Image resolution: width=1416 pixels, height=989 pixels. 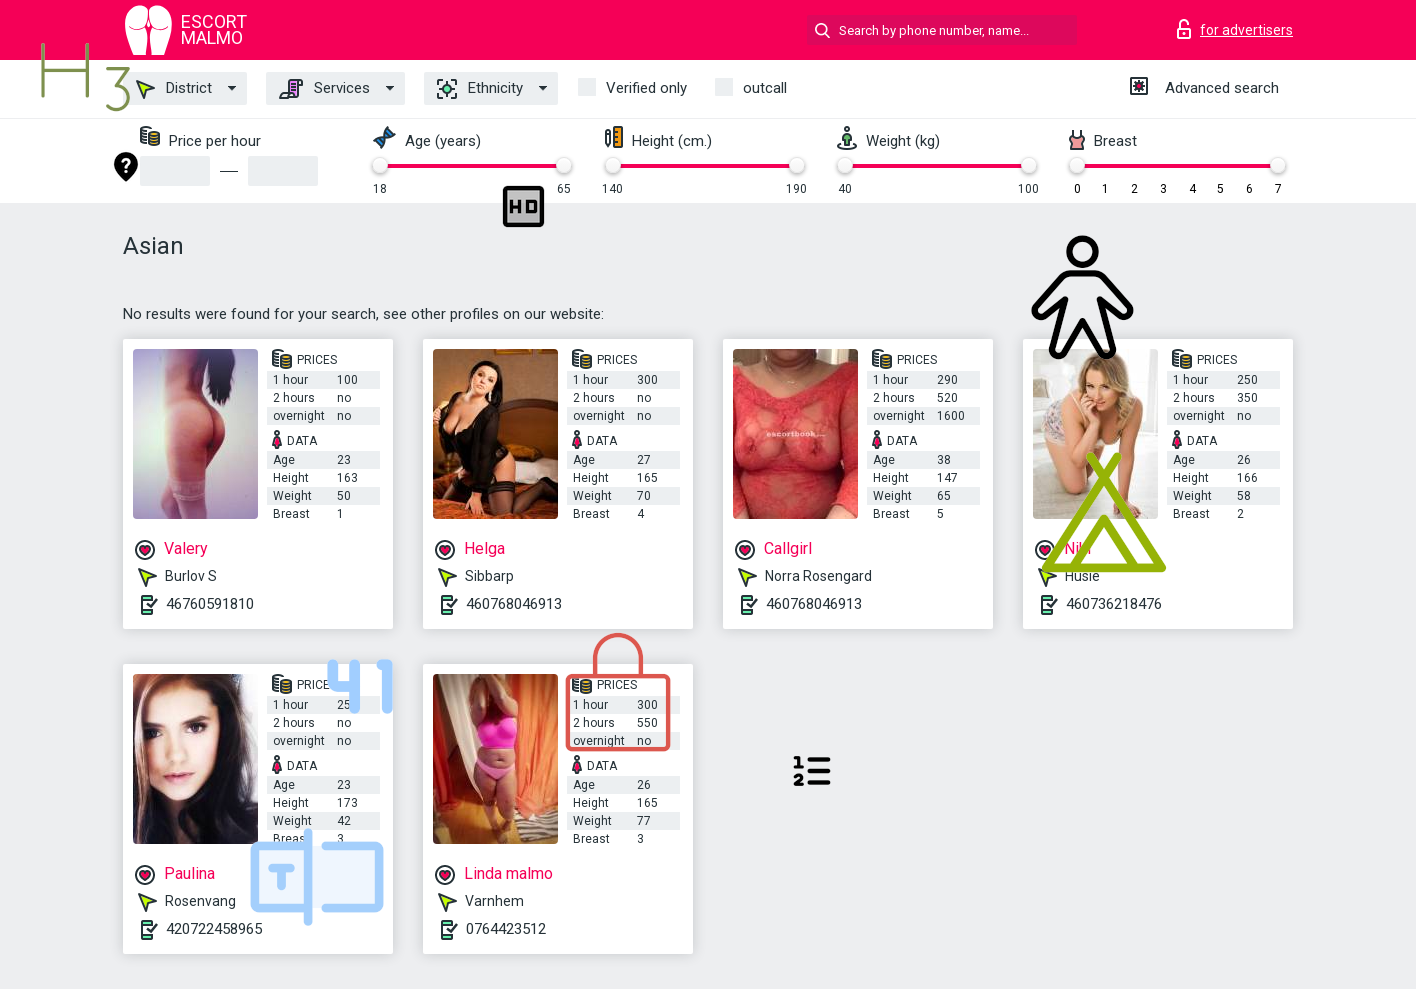 I want to click on lock or secure this item, so click(x=618, y=699).